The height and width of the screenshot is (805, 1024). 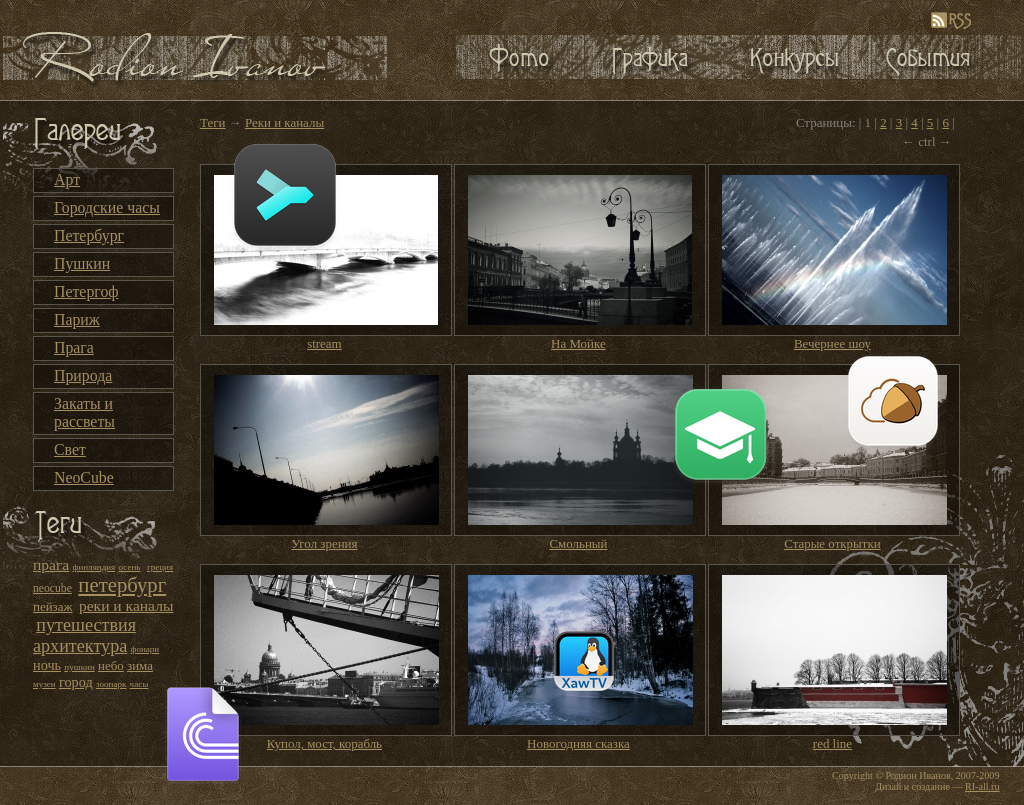 I want to click on a bittorrent torrent file, so click(x=203, y=736).